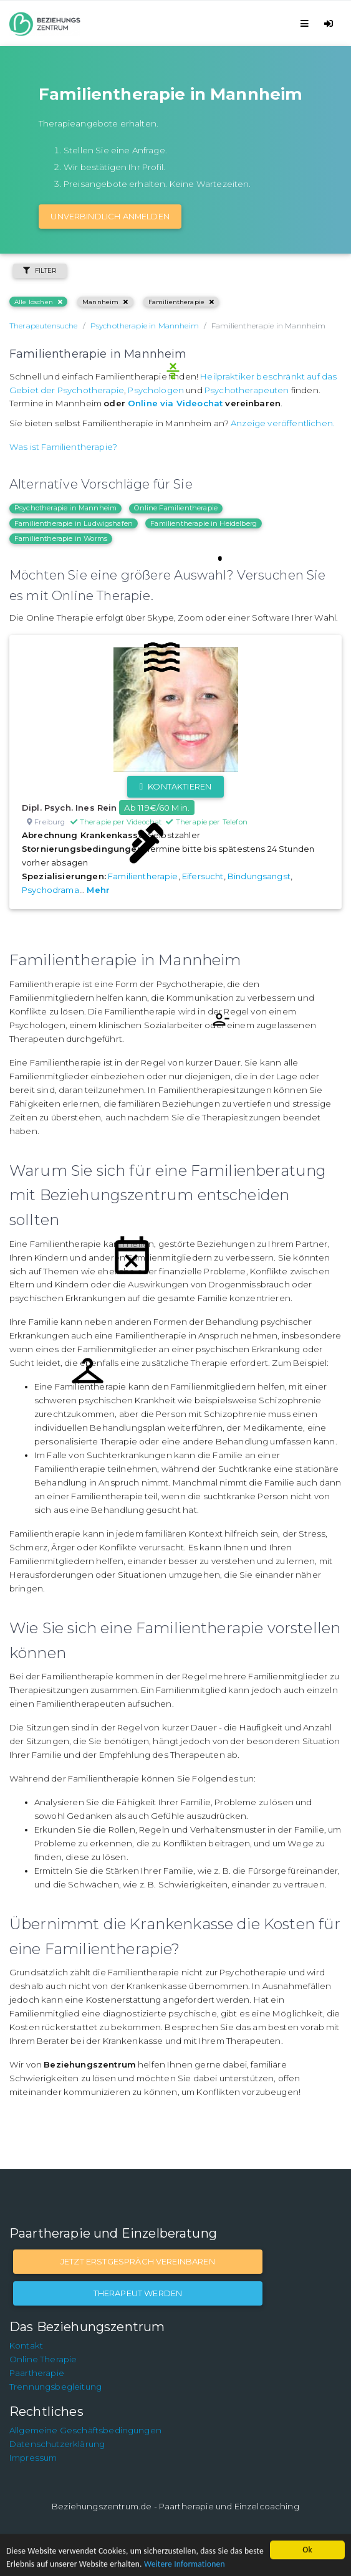 Image resolution: width=351 pixels, height=2576 pixels. Describe the element at coordinates (132, 1257) in the screenshot. I see `indicates a busy or unavailable event` at that location.